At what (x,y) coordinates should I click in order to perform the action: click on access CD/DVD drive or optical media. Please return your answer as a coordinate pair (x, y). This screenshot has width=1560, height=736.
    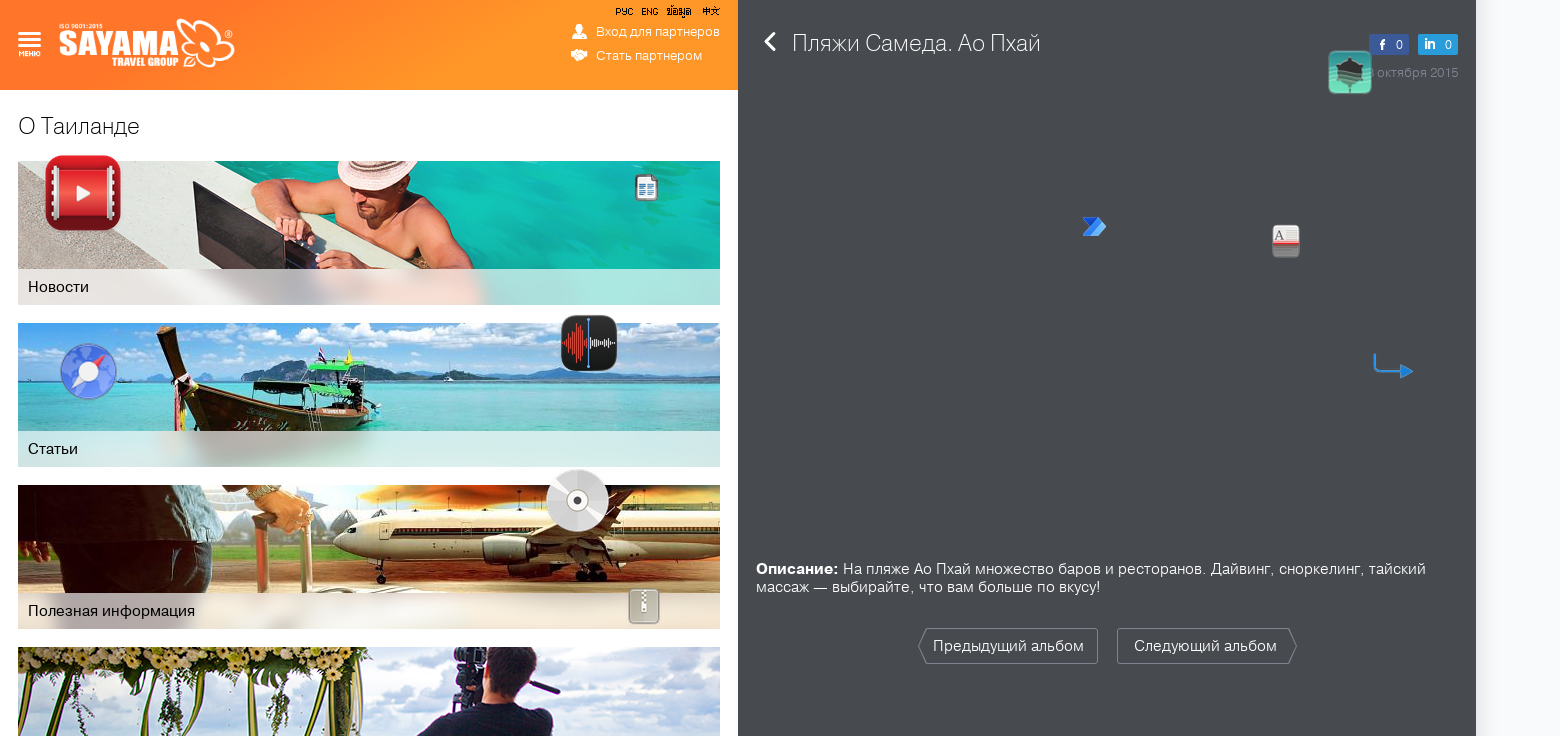
    Looking at the image, I should click on (577, 500).